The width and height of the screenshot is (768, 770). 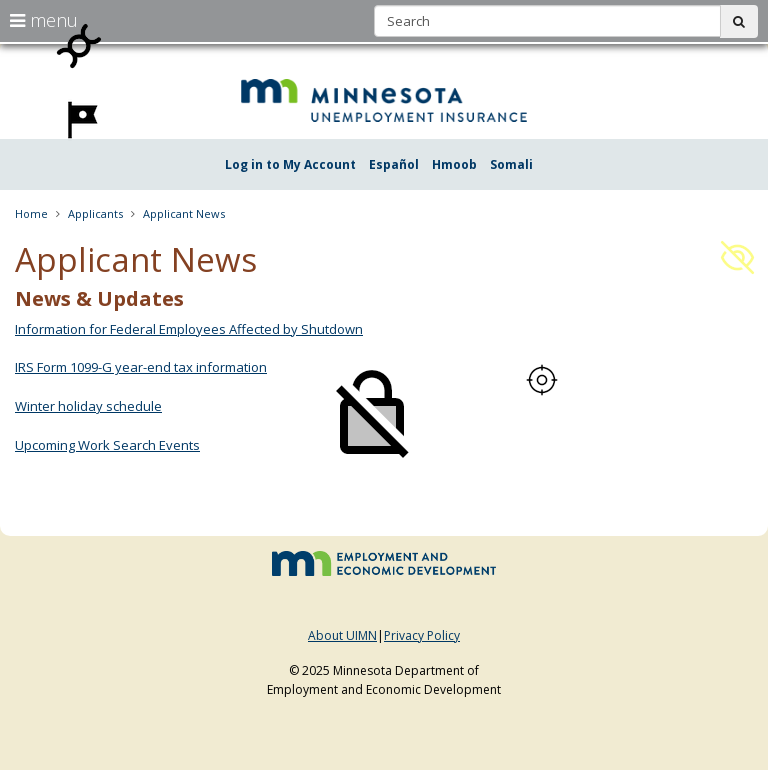 What do you see at coordinates (79, 46) in the screenshot?
I see `access genetic or DNA-related information` at bounding box center [79, 46].